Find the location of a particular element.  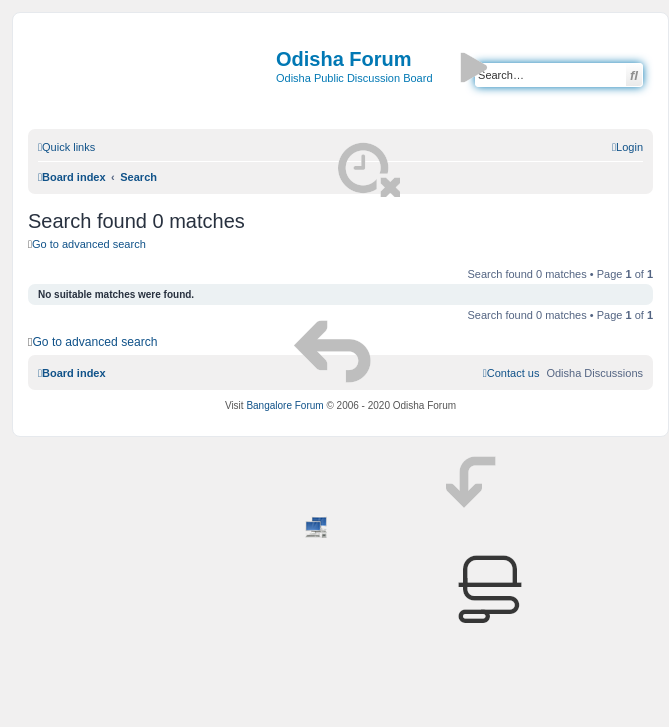

indicates no network connection available is located at coordinates (316, 527).